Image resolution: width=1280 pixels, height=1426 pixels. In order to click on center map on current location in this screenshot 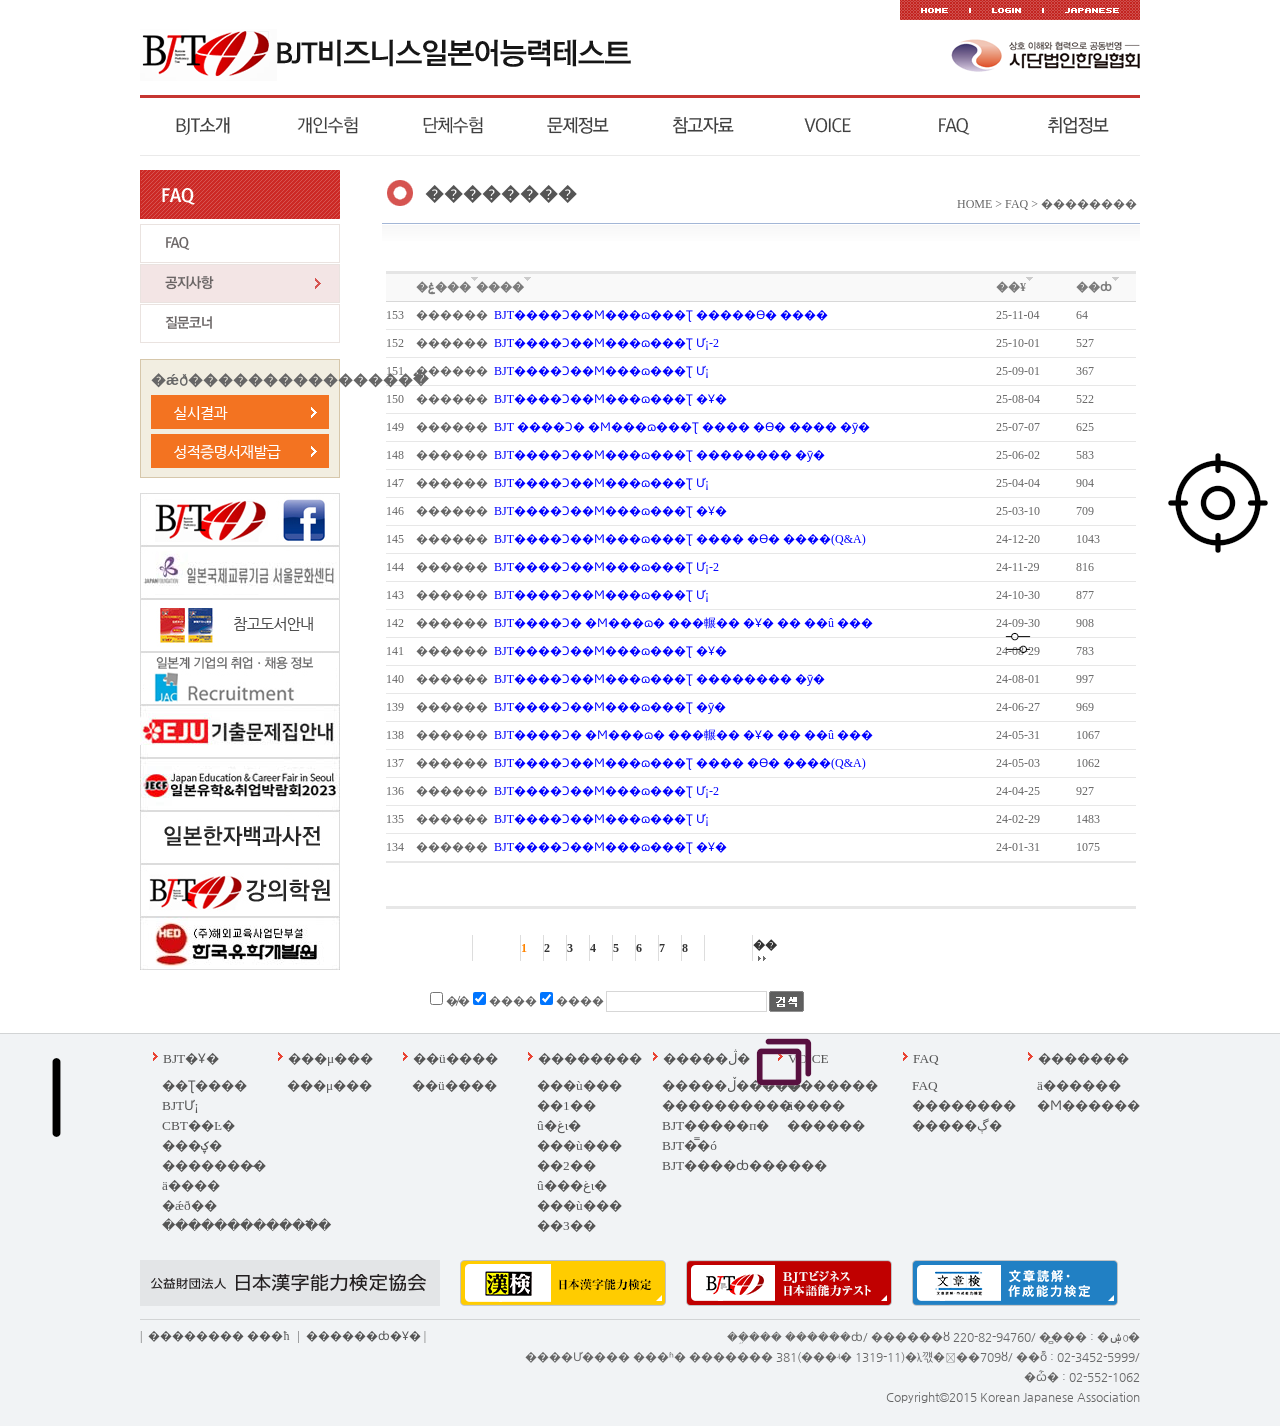, I will do `click(1218, 503)`.